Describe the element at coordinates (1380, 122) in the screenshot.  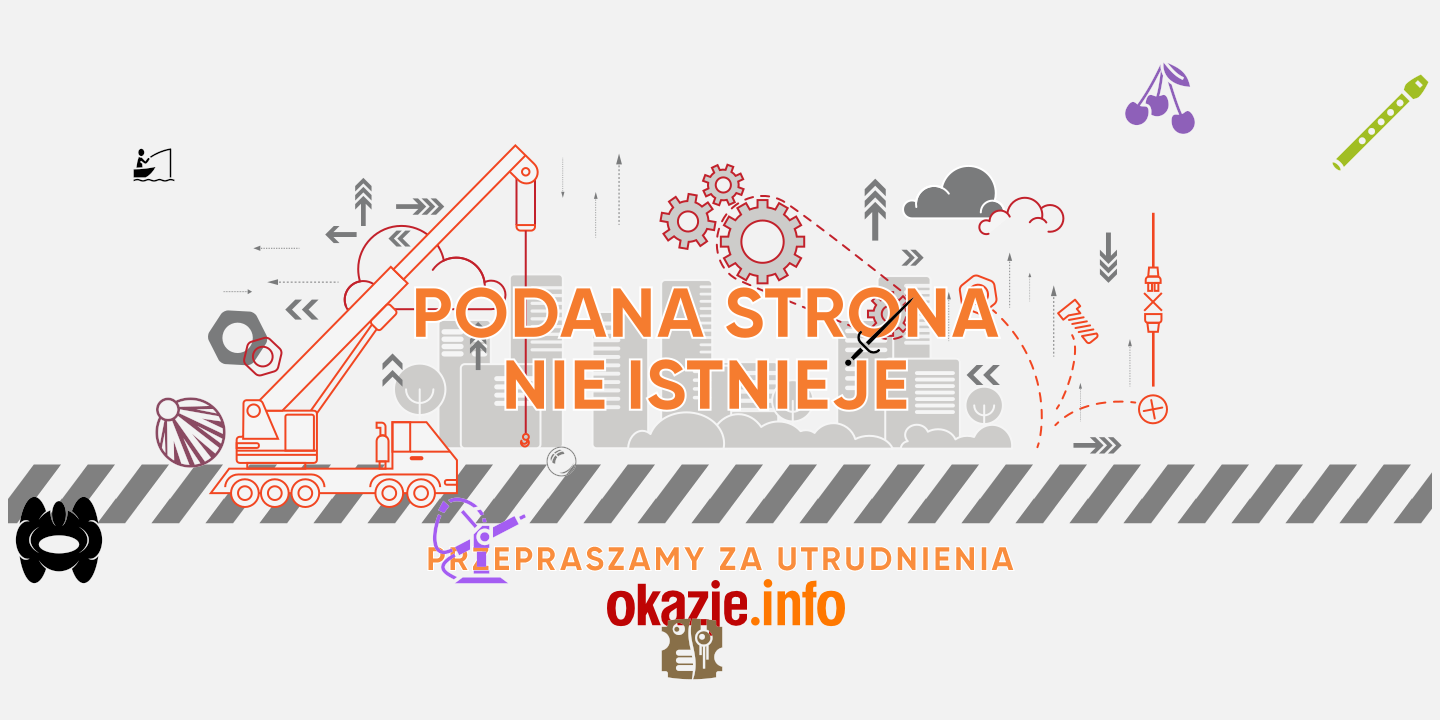
I see `access music or audio player` at that location.